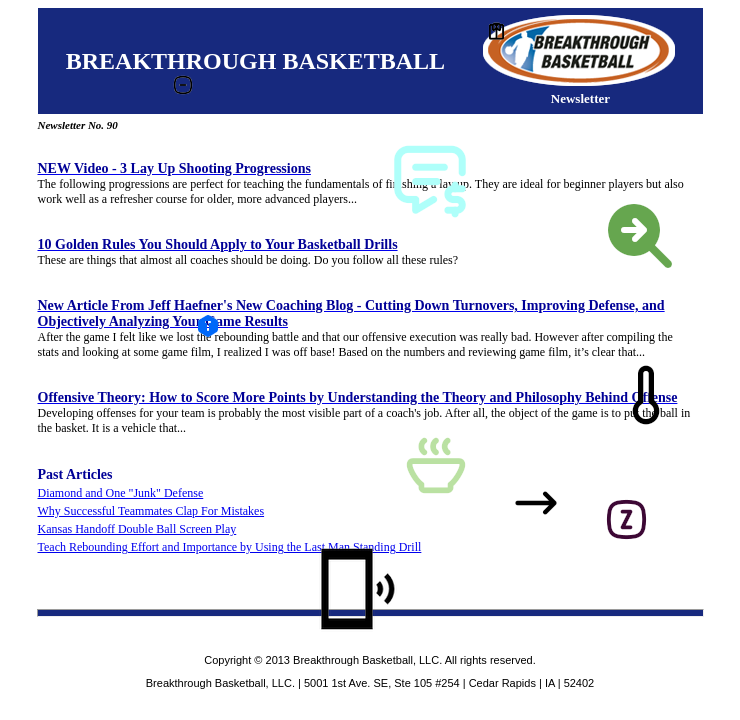 Image resolution: width=740 pixels, height=720 pixels. What do you see at coordinates (183, 85) in the screenshot?
I see `remove an item from a list or collection` at bounding box center [183, 85].